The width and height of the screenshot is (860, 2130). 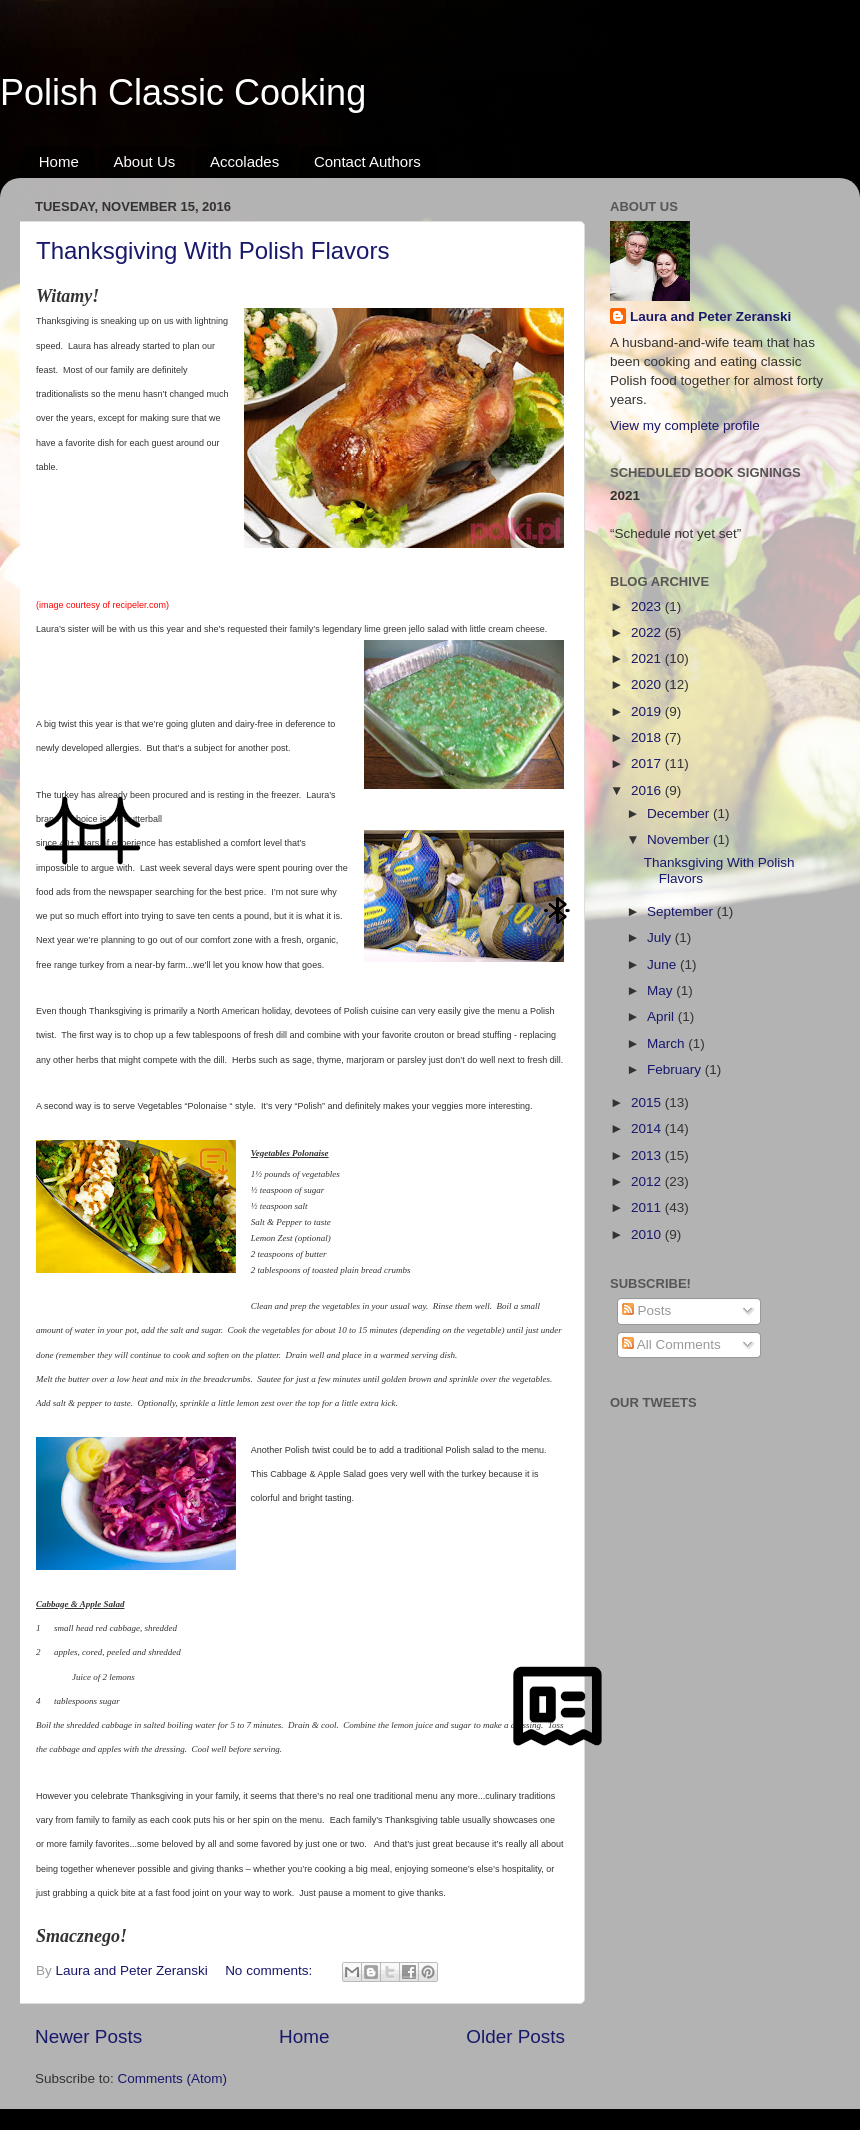 I want to click on view news or articles, so click(x=557, y=1704).